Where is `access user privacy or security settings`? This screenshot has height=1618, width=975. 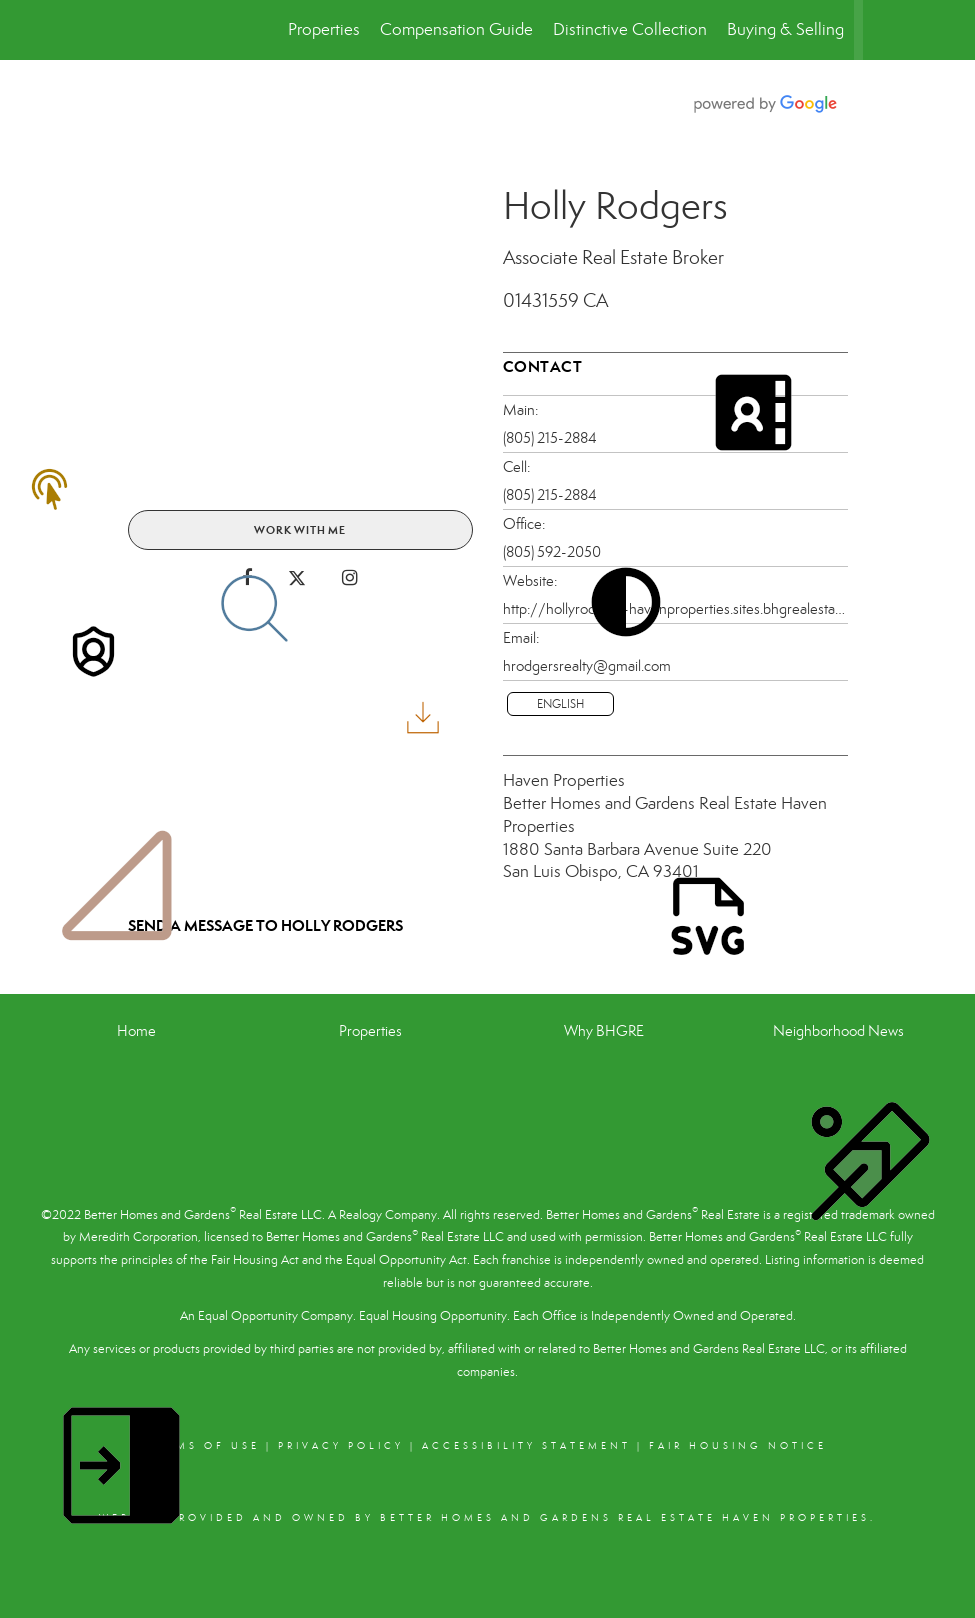 access user privacy or security settings is located at coordinates (93, 651).